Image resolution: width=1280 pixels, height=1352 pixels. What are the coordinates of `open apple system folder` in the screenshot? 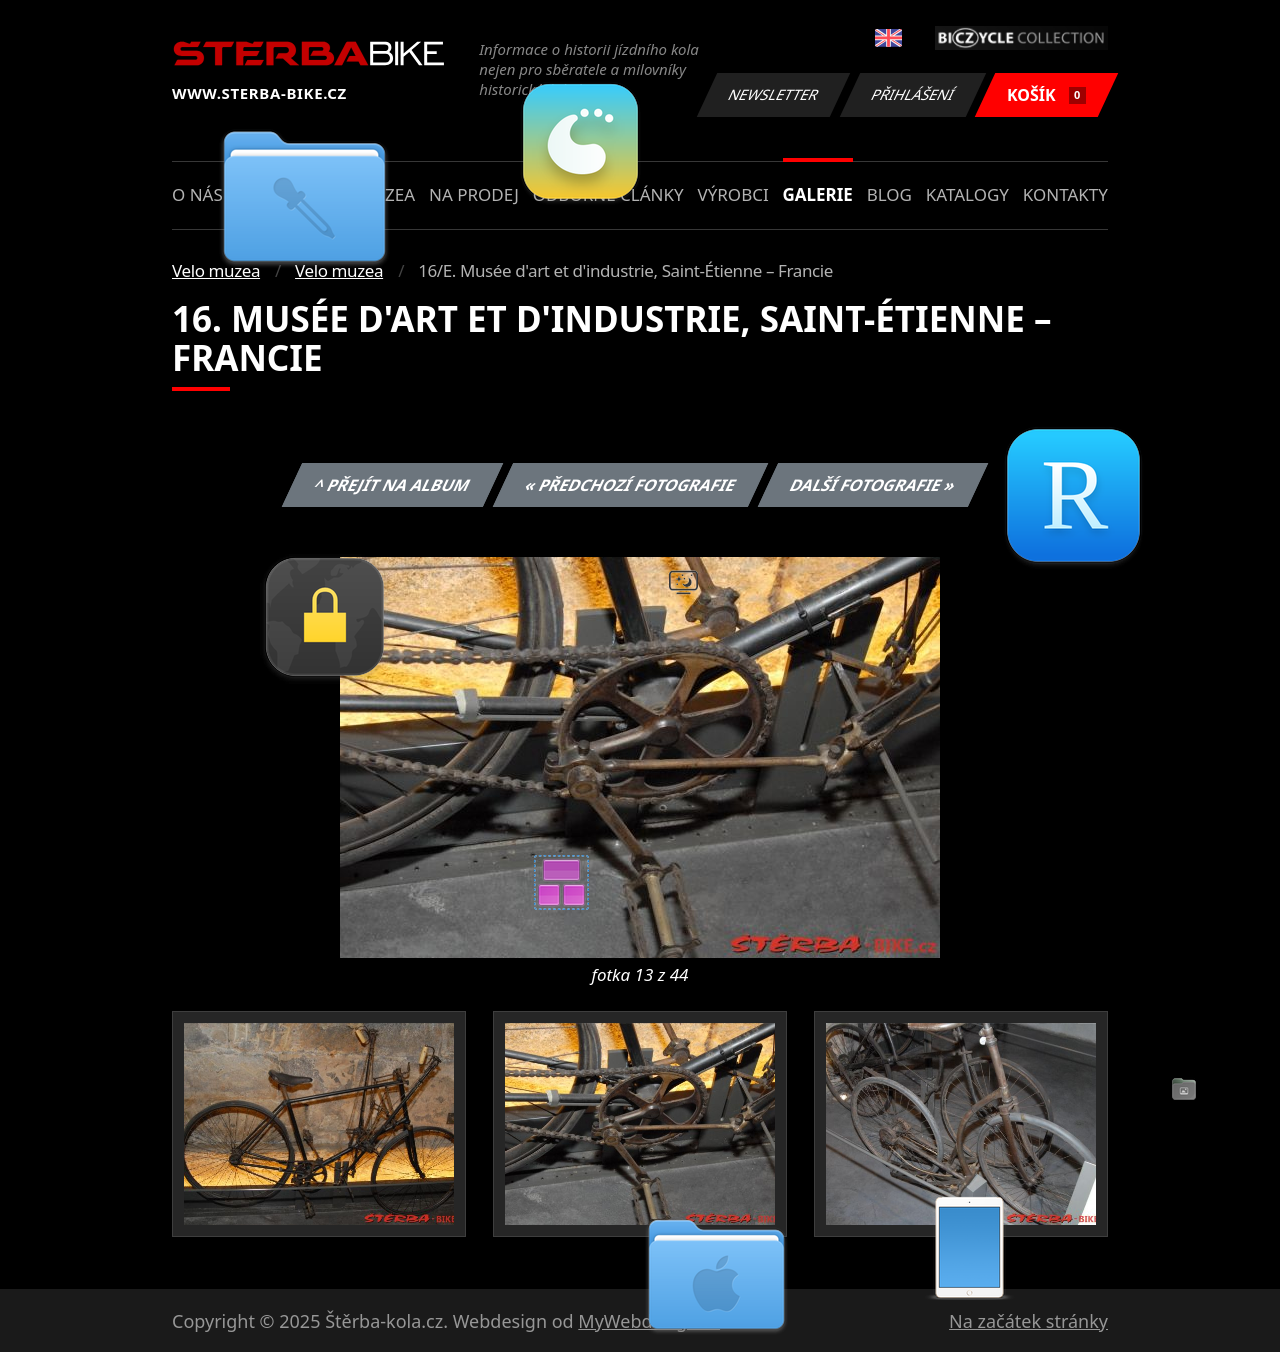 It's located at (716, 1274).